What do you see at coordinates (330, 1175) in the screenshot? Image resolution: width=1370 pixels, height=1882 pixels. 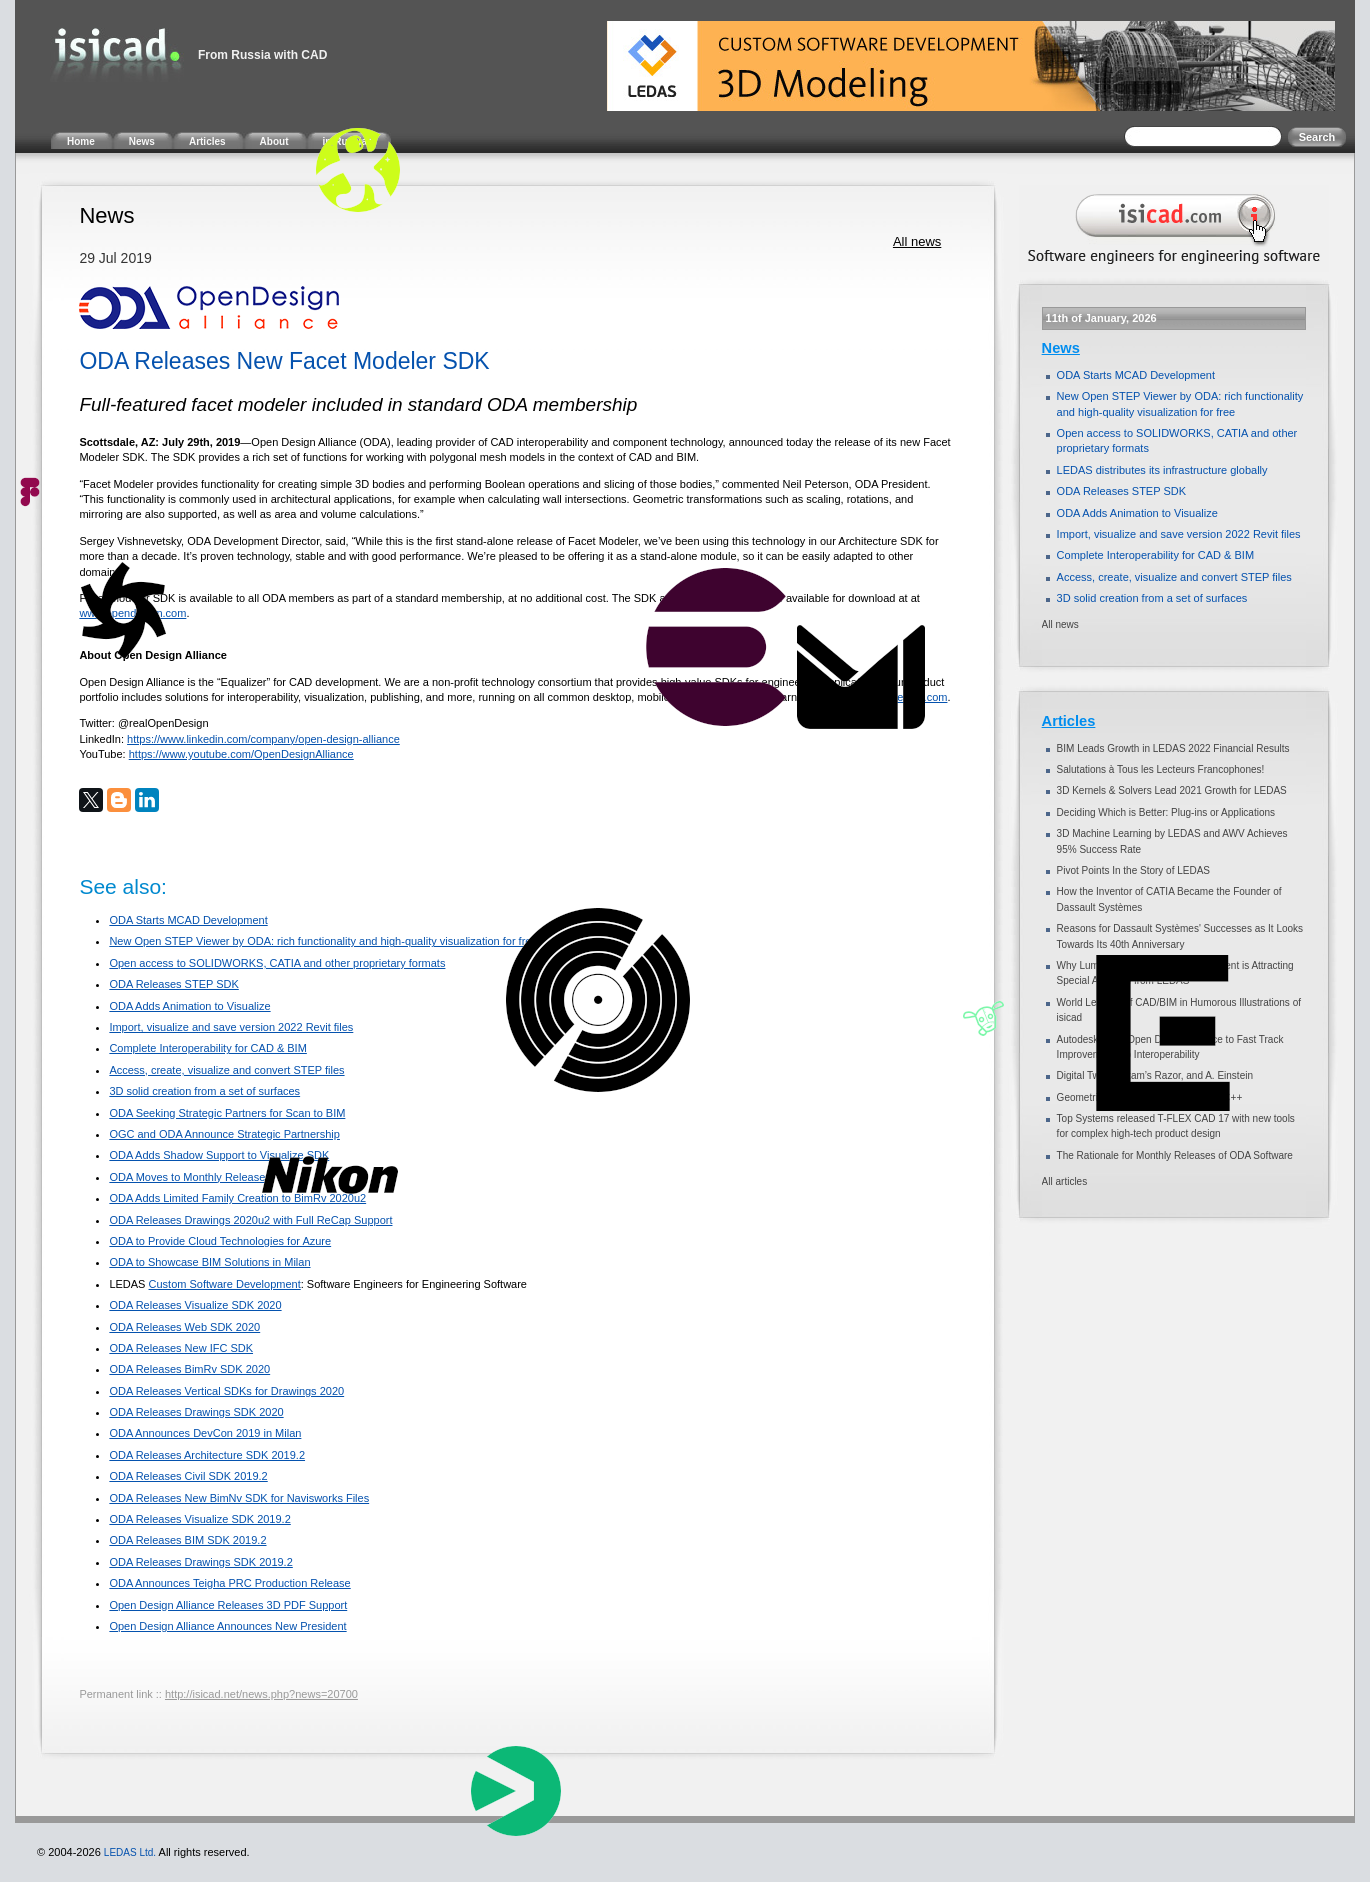 I see `Nikon brand logo` at bounding box center [330, 1175].